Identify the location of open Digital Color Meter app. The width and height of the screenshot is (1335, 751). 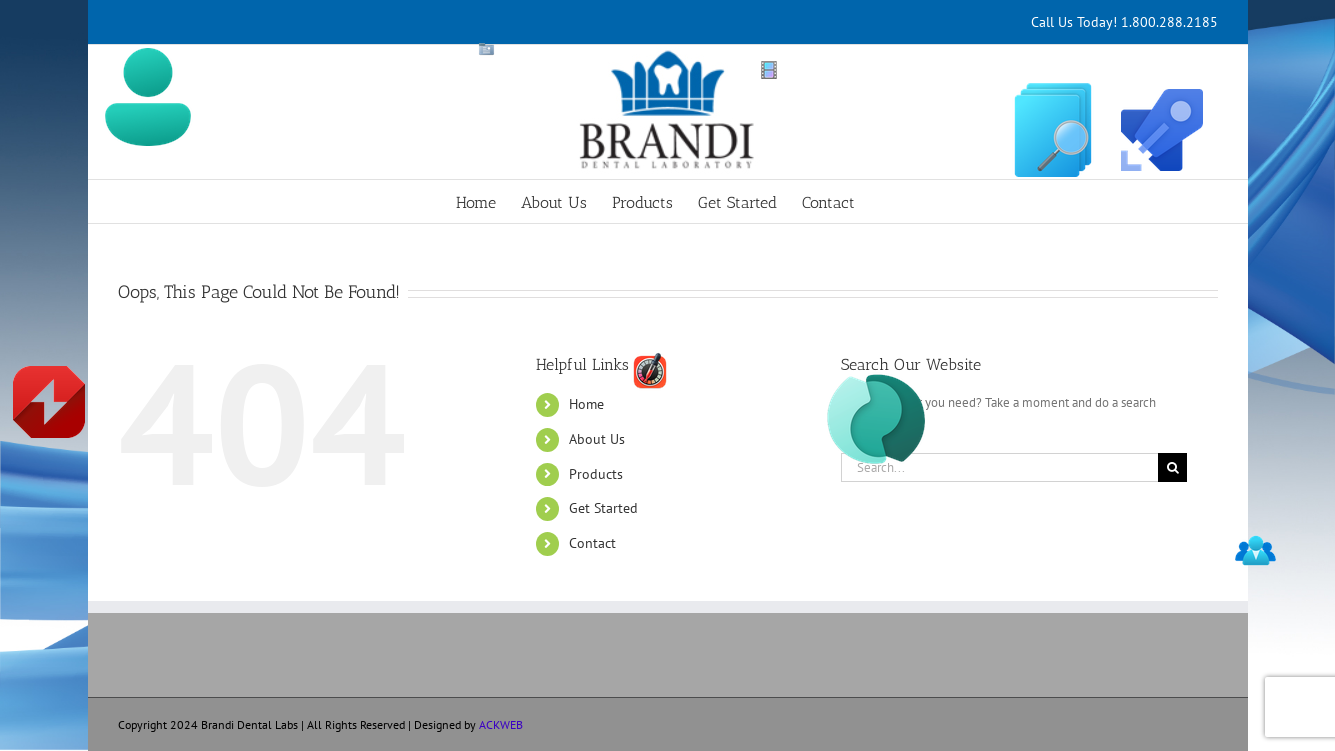
(650, 372).